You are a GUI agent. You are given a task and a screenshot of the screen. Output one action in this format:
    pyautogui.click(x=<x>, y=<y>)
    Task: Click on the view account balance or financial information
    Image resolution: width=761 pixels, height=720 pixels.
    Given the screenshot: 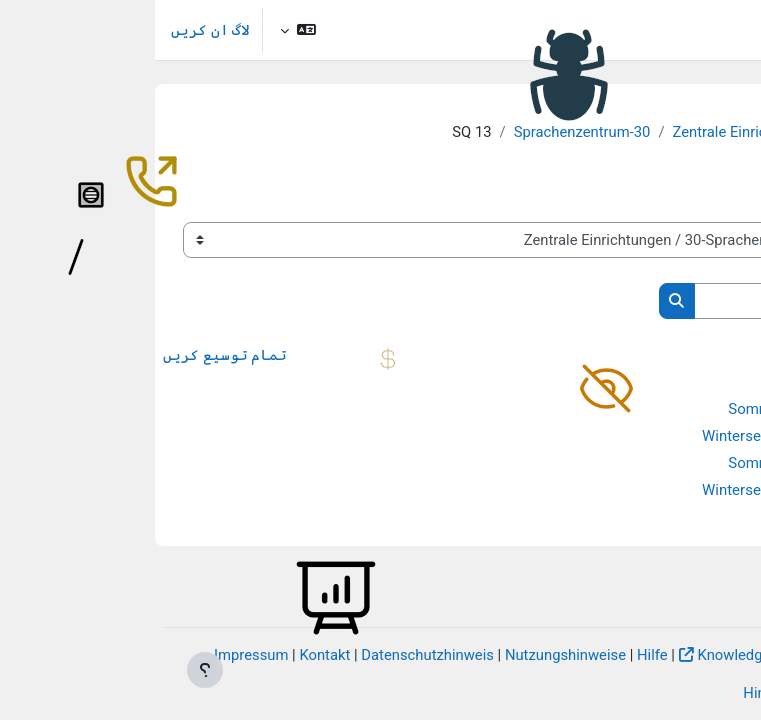 What is the action you would take?
    pyautogui.click(x=388, y=359)
    